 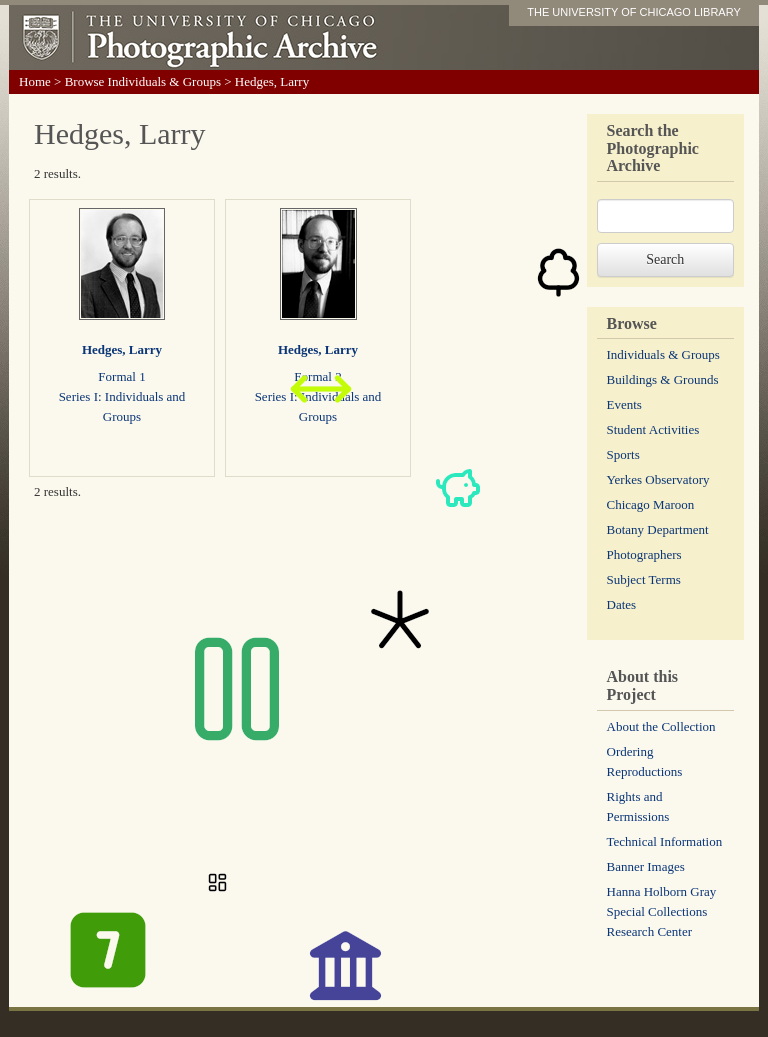 What do you see at coordinates (237, 689) in the screenshot?
I see `stretch or resize content vertically` at bounding box center [237, 689].